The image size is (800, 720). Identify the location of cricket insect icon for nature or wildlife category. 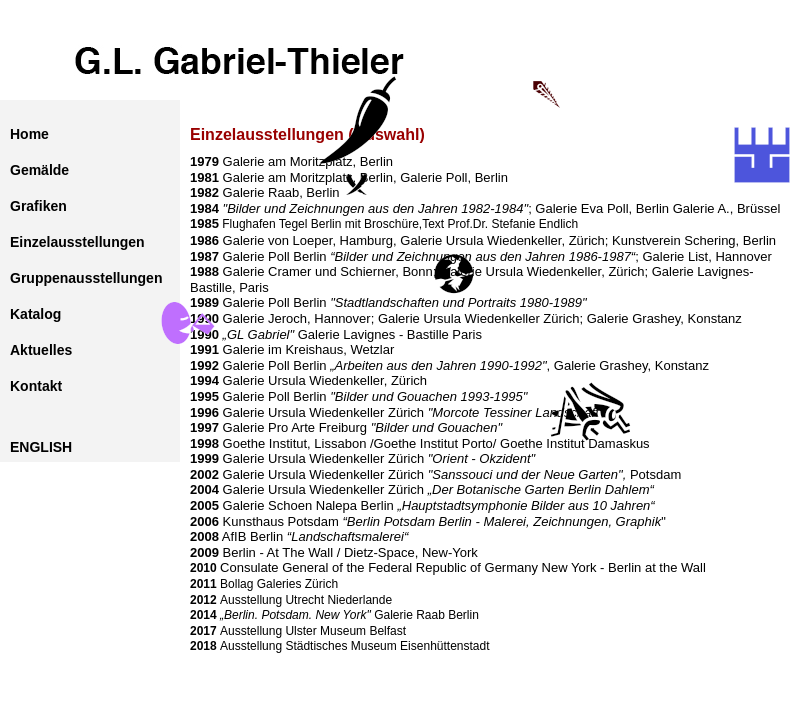
(590, 411).